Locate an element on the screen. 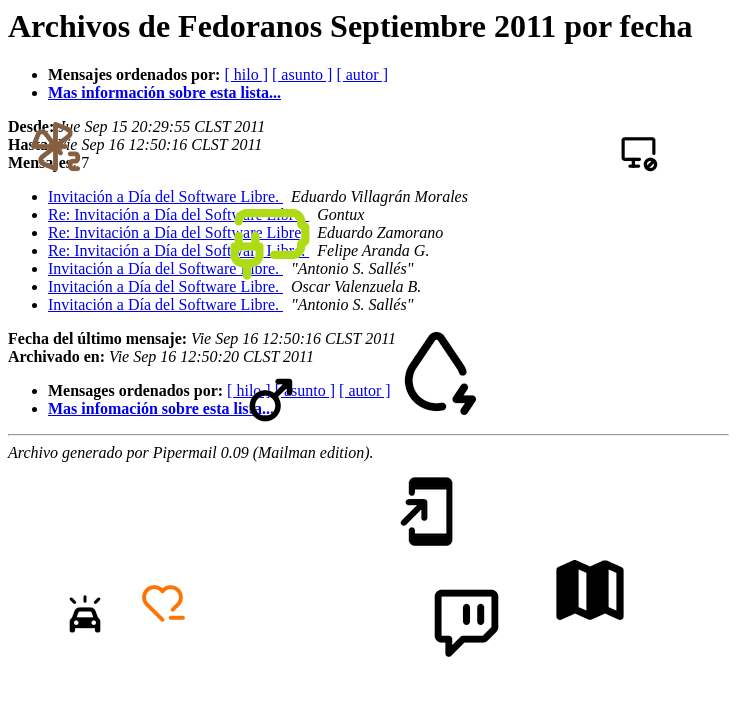  open map view is located at coordinates (590, 590).